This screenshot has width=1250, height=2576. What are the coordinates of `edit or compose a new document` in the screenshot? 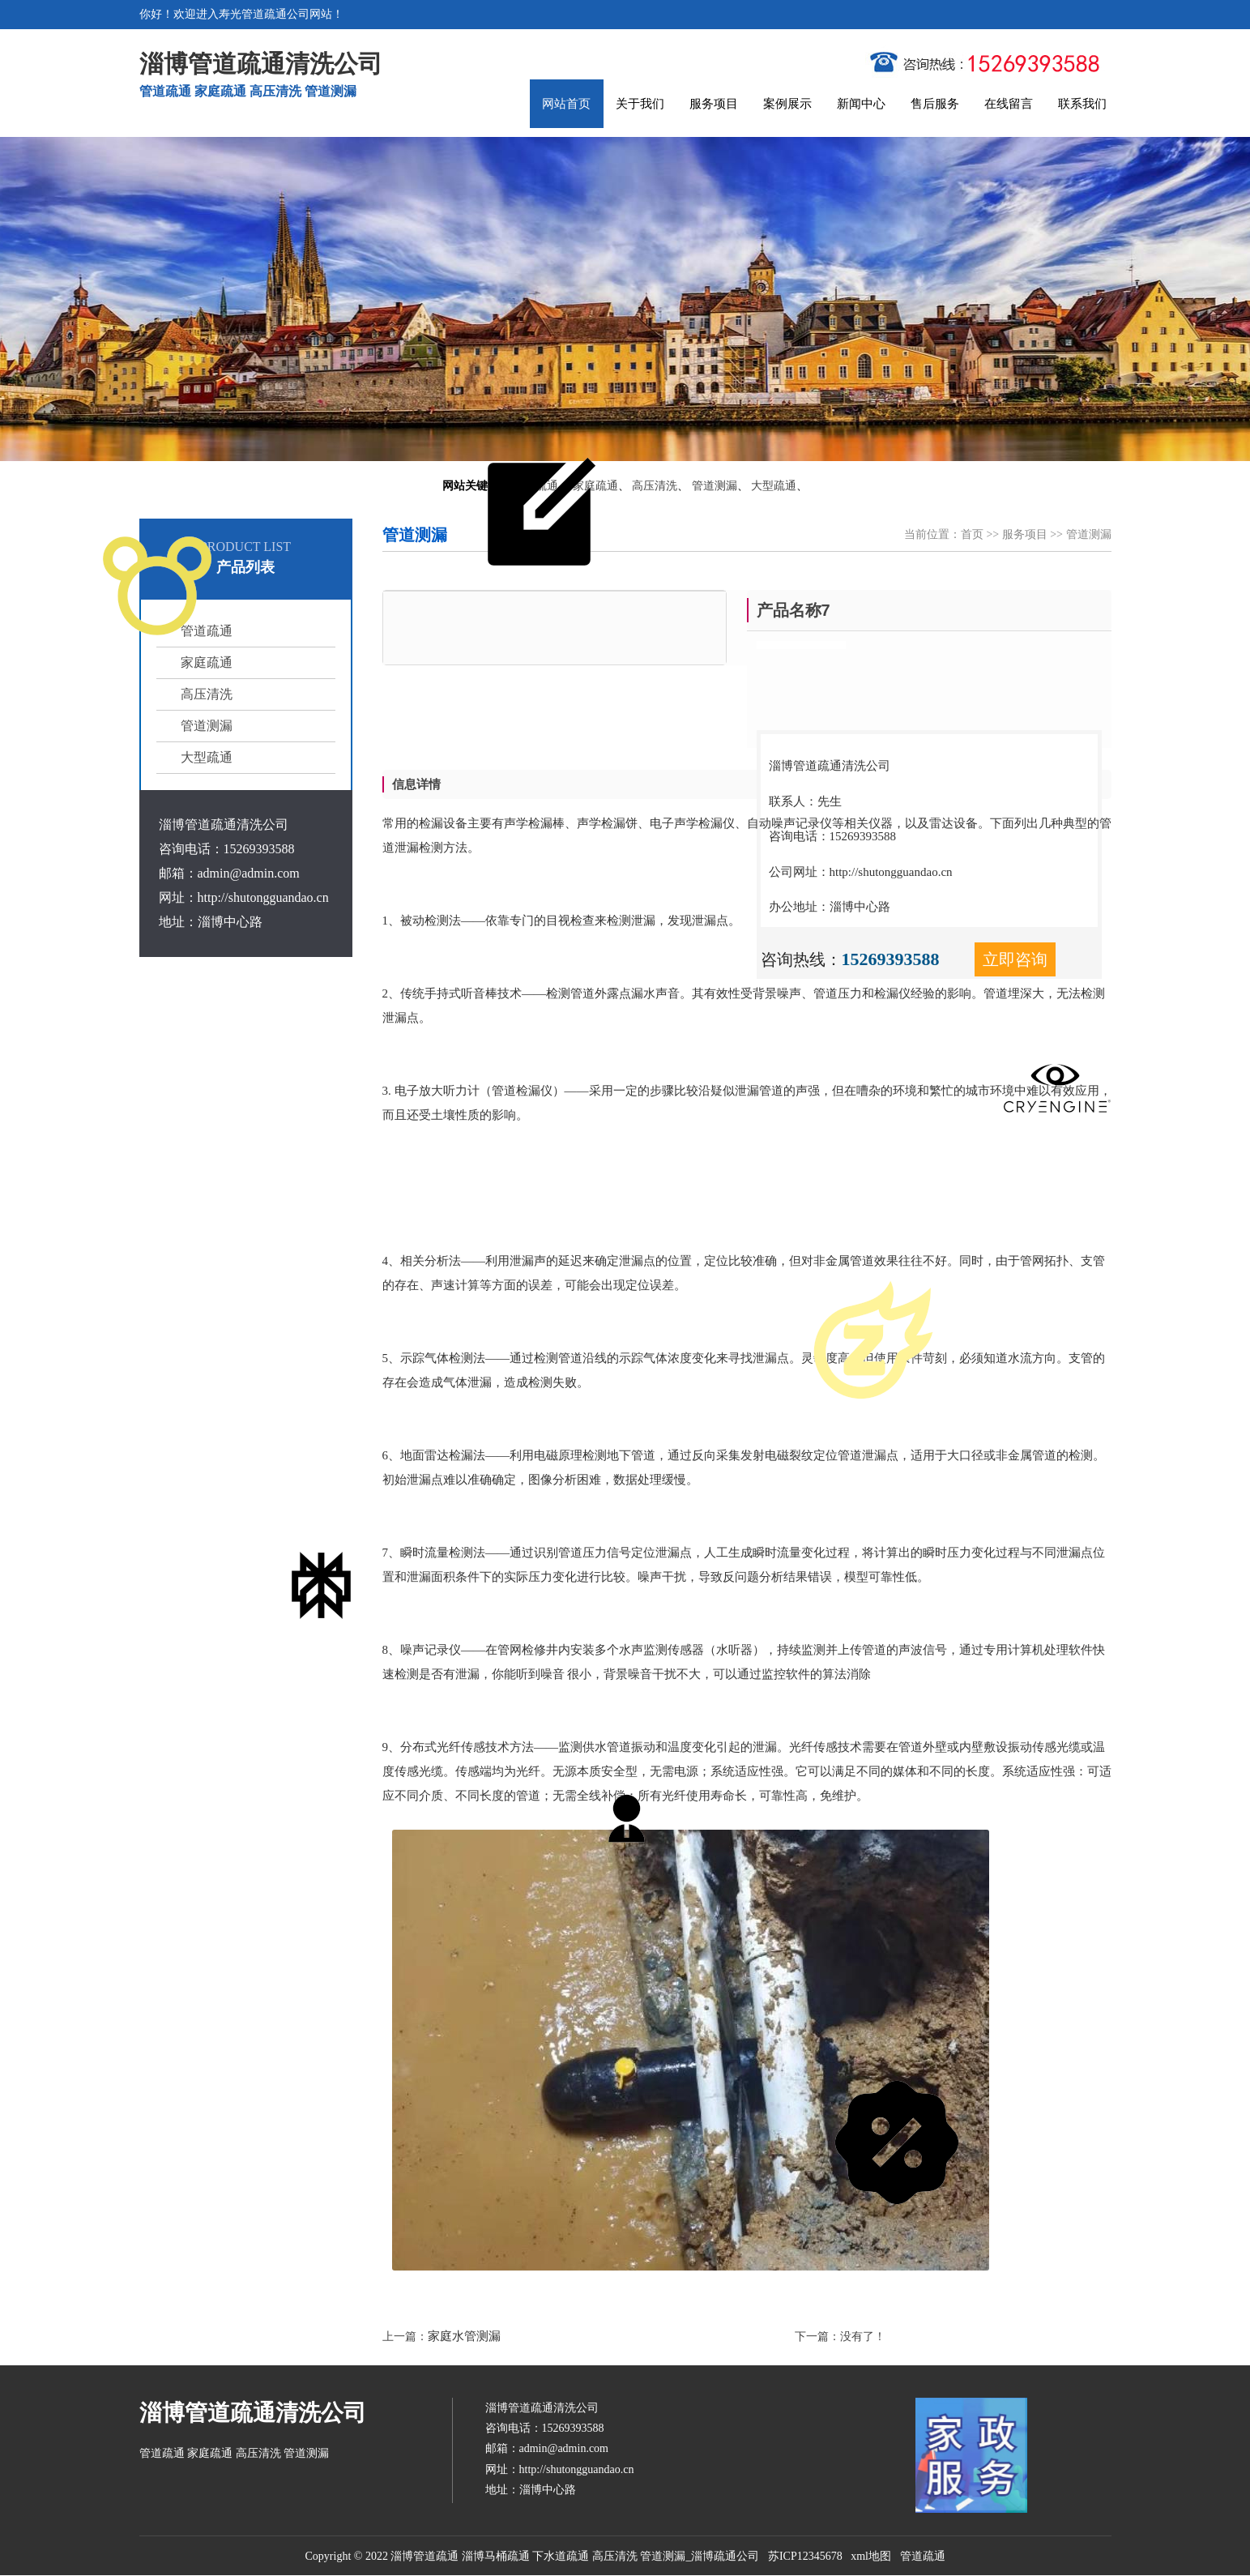 It's located at (539, 514).